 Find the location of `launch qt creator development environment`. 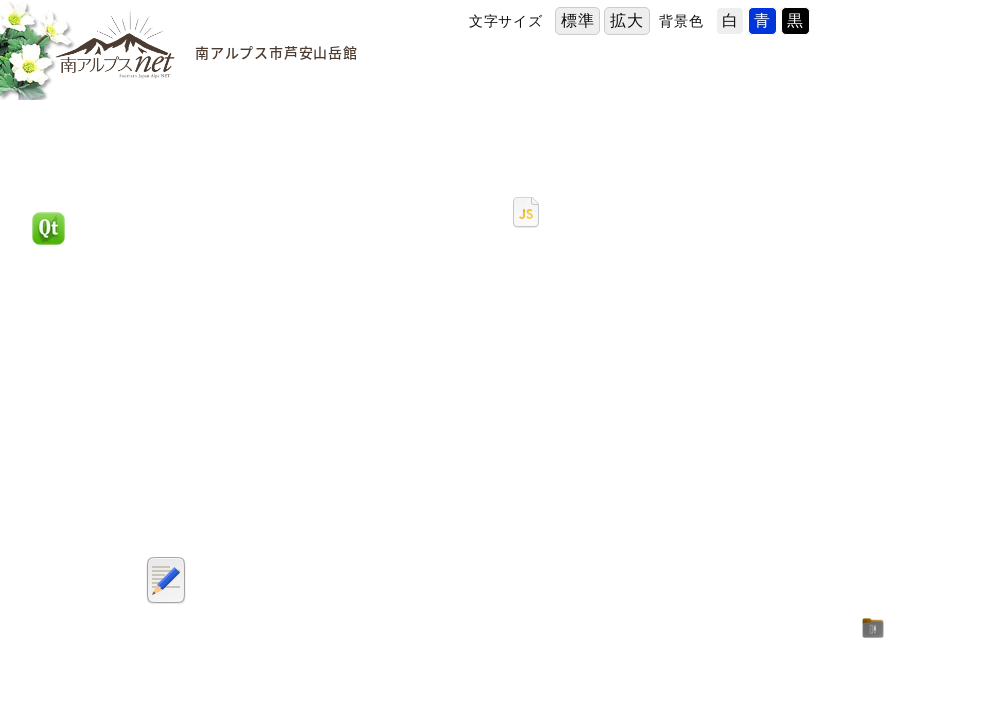

launch qt creator development environment is located at coordinates (48, 228).